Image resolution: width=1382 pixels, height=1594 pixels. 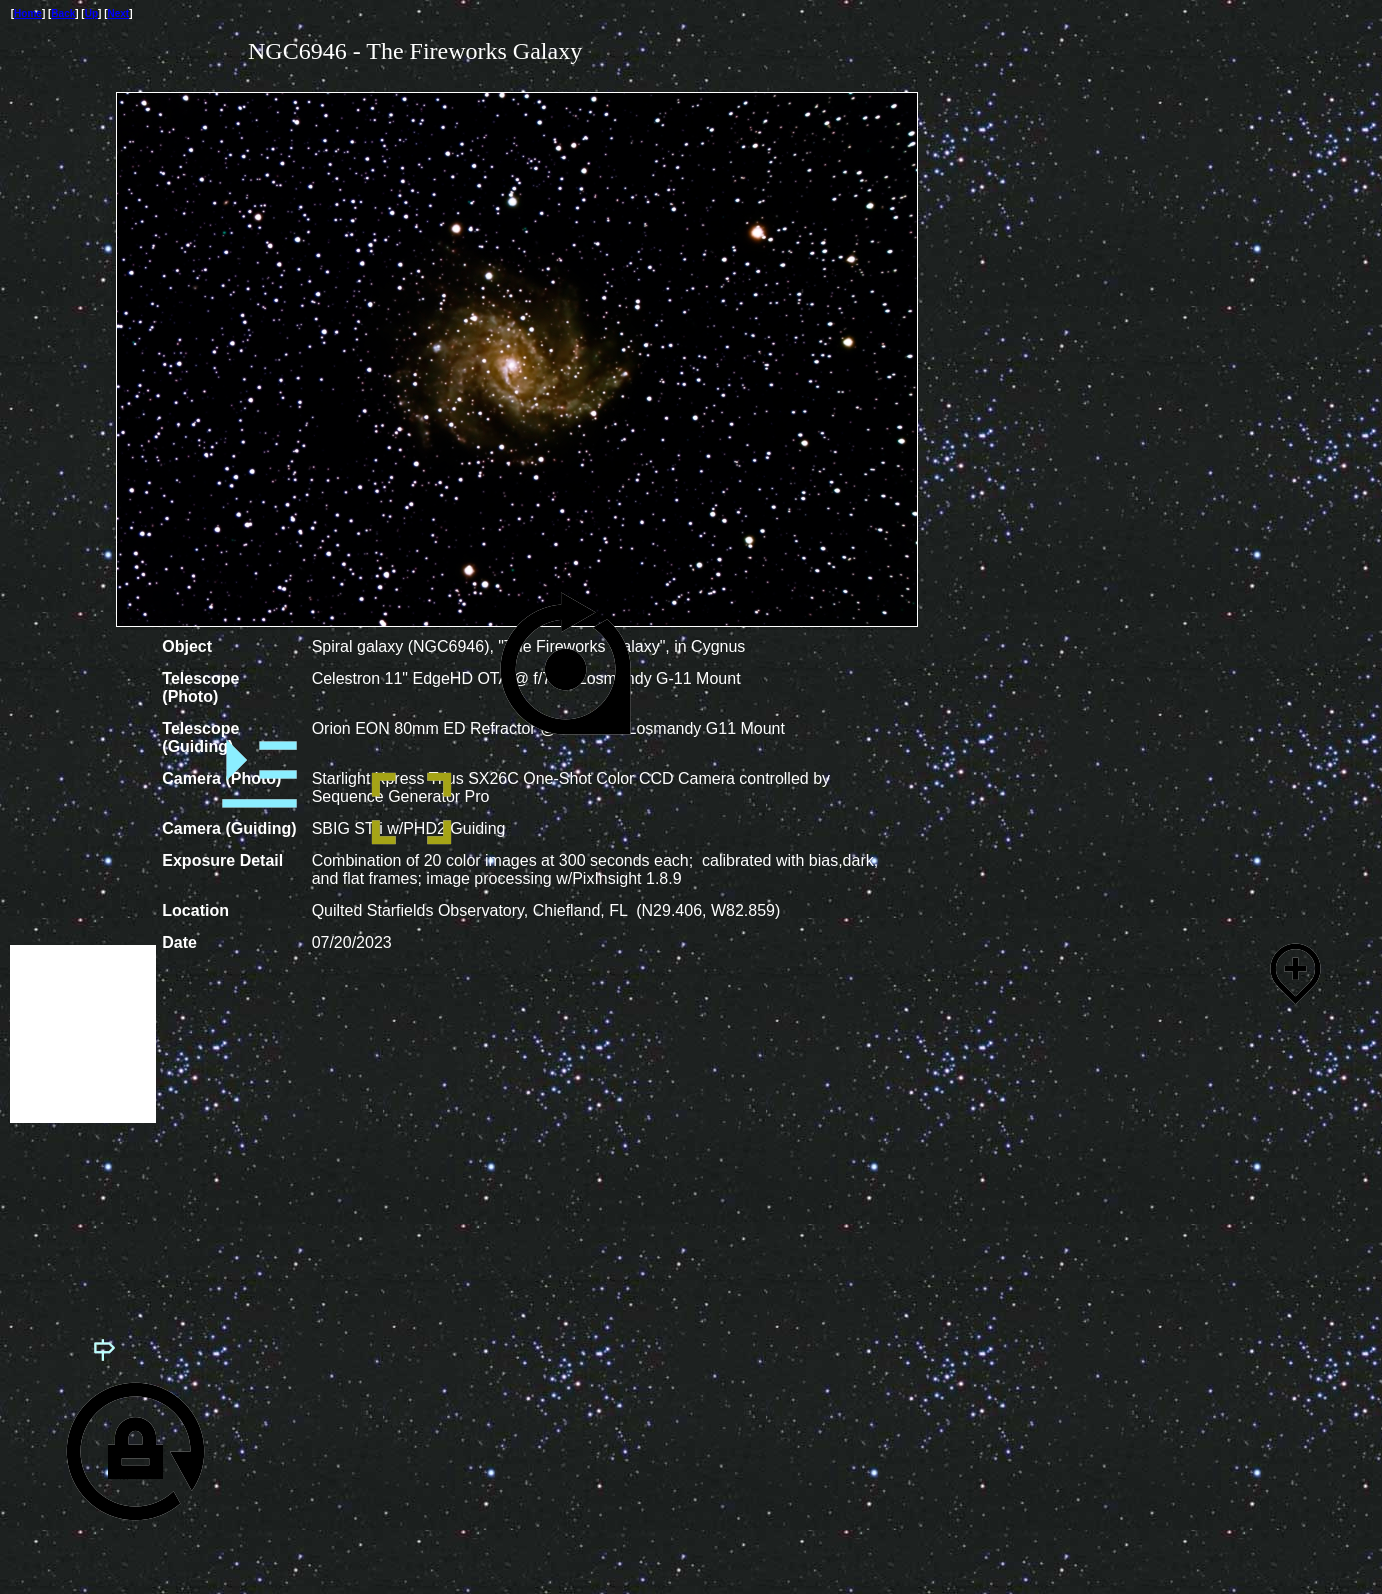 What do you see at coordinates (411, 808) in the screenshot?
I see `enter fullscreen mode` at bounding box center [411, 808].